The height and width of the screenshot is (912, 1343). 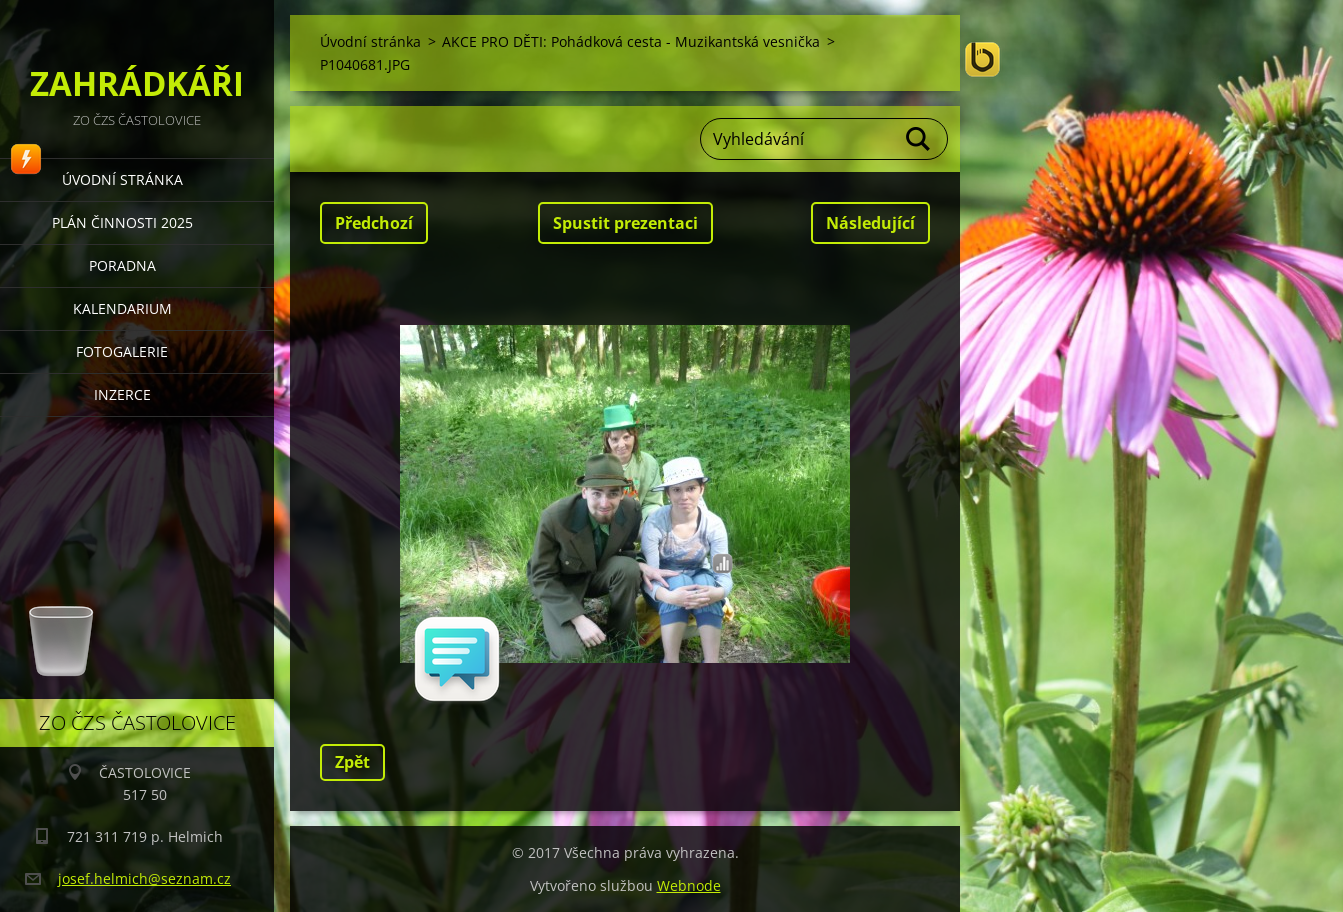 I want to click on open beekeeper studio database manager, so click(x=982, y=59).